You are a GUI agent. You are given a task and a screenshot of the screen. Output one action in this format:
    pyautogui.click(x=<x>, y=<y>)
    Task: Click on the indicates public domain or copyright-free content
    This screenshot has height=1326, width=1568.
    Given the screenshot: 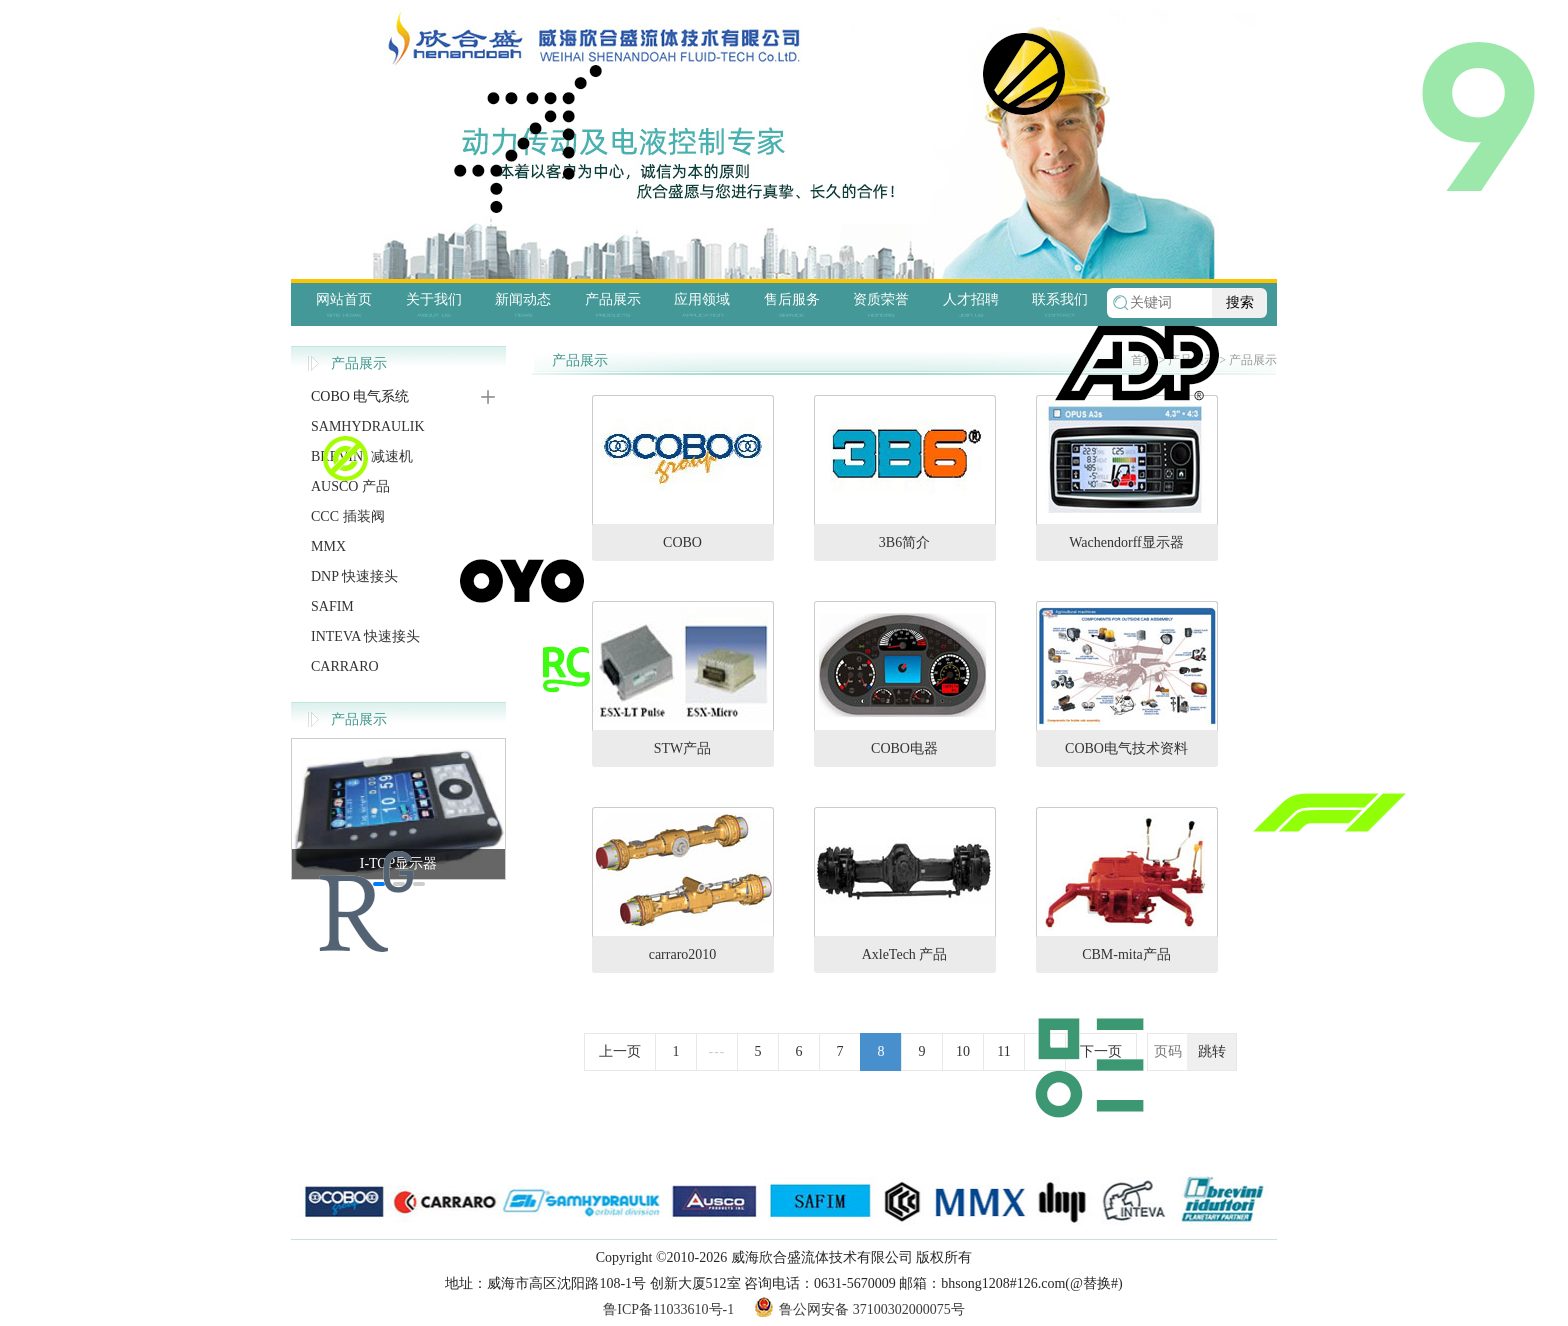 What is the action you would take?
    pyautogui.click(x=345, y=458)
    